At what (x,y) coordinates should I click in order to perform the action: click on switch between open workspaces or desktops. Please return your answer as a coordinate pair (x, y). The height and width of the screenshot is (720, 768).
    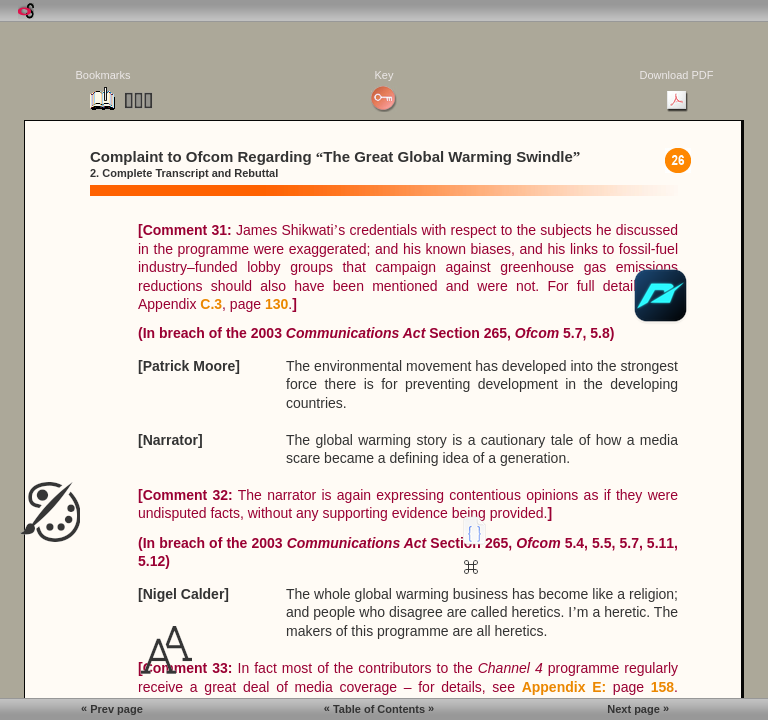
    Looking at the image, I should click on (138, 100).